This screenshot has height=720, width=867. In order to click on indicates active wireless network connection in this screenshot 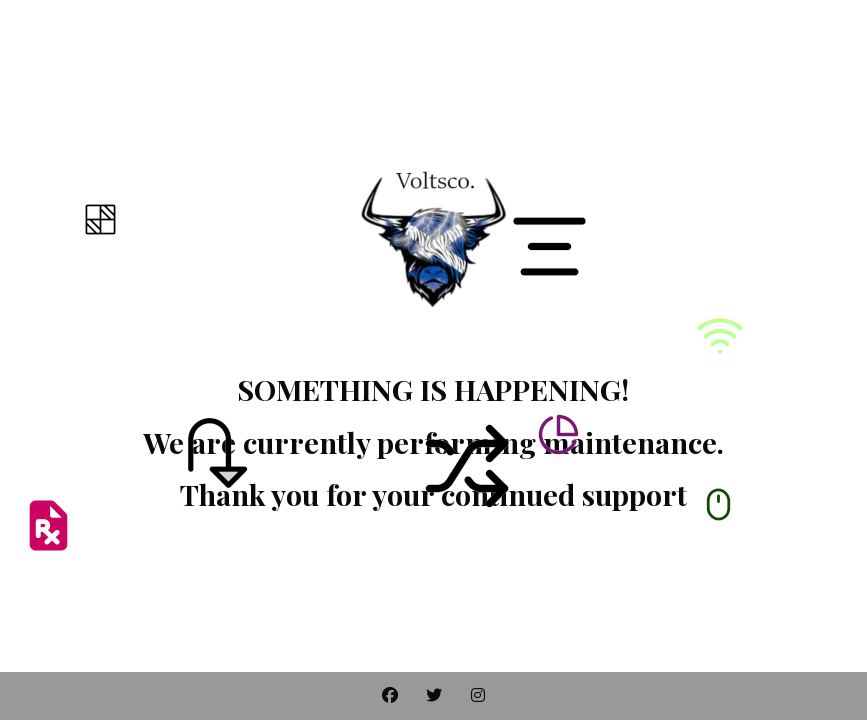, I will do `click(720, 335)`.